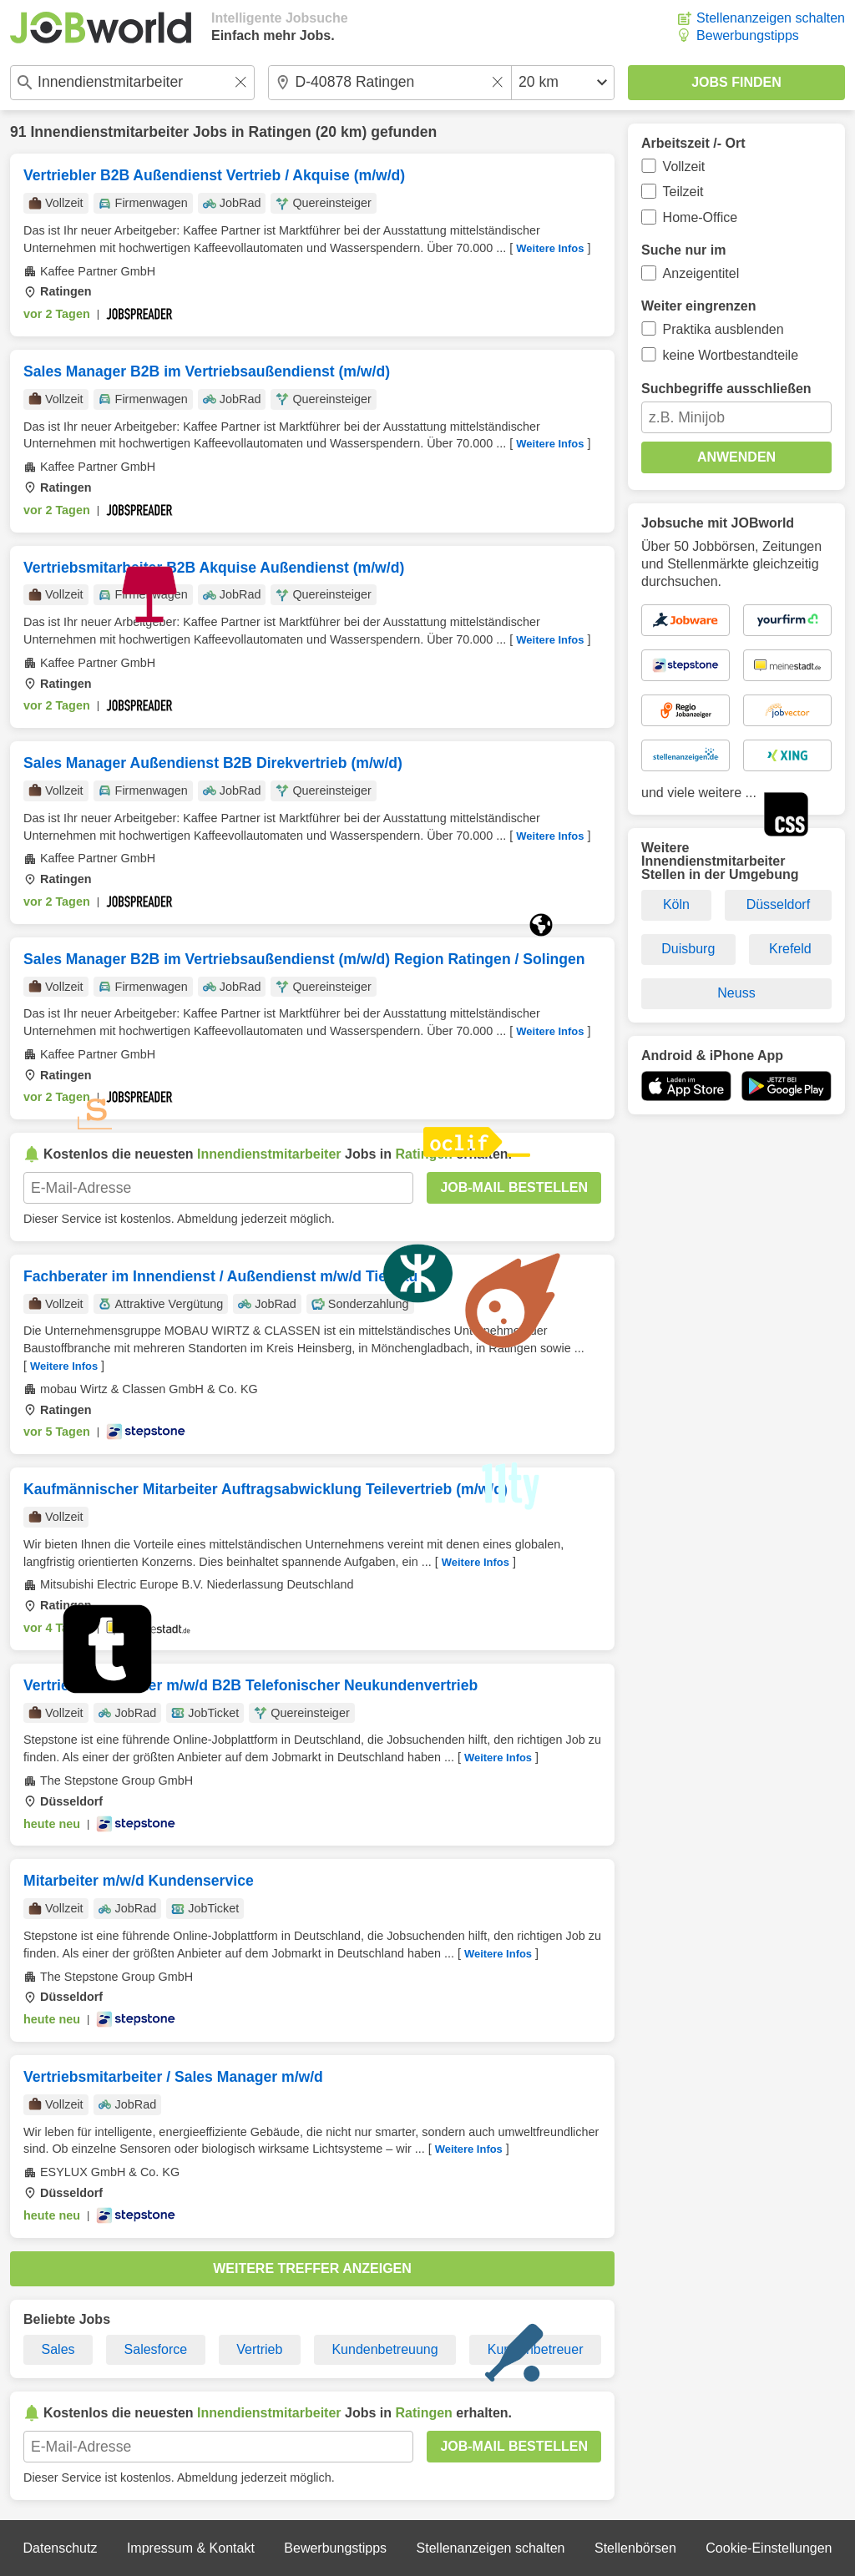 The height and width of the screenshot is (2576, 855). I want to click on Eleventy static site generator logo, so click(510, 1482).